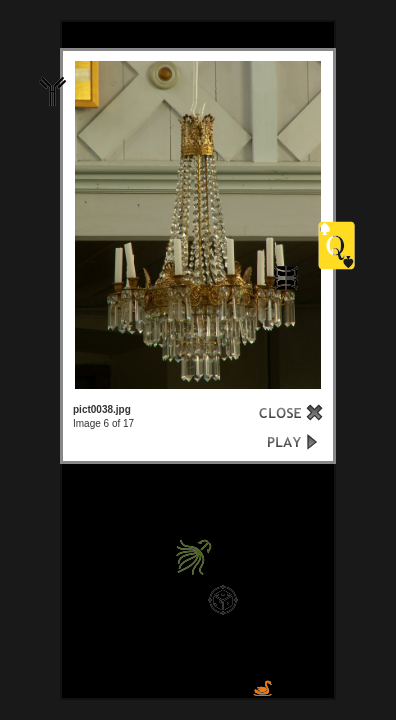 This screenshot has height=720, width=396. Describe the element at coordinates (336, 245) in the screenshot. I see `queen of spades playing card` at that location.